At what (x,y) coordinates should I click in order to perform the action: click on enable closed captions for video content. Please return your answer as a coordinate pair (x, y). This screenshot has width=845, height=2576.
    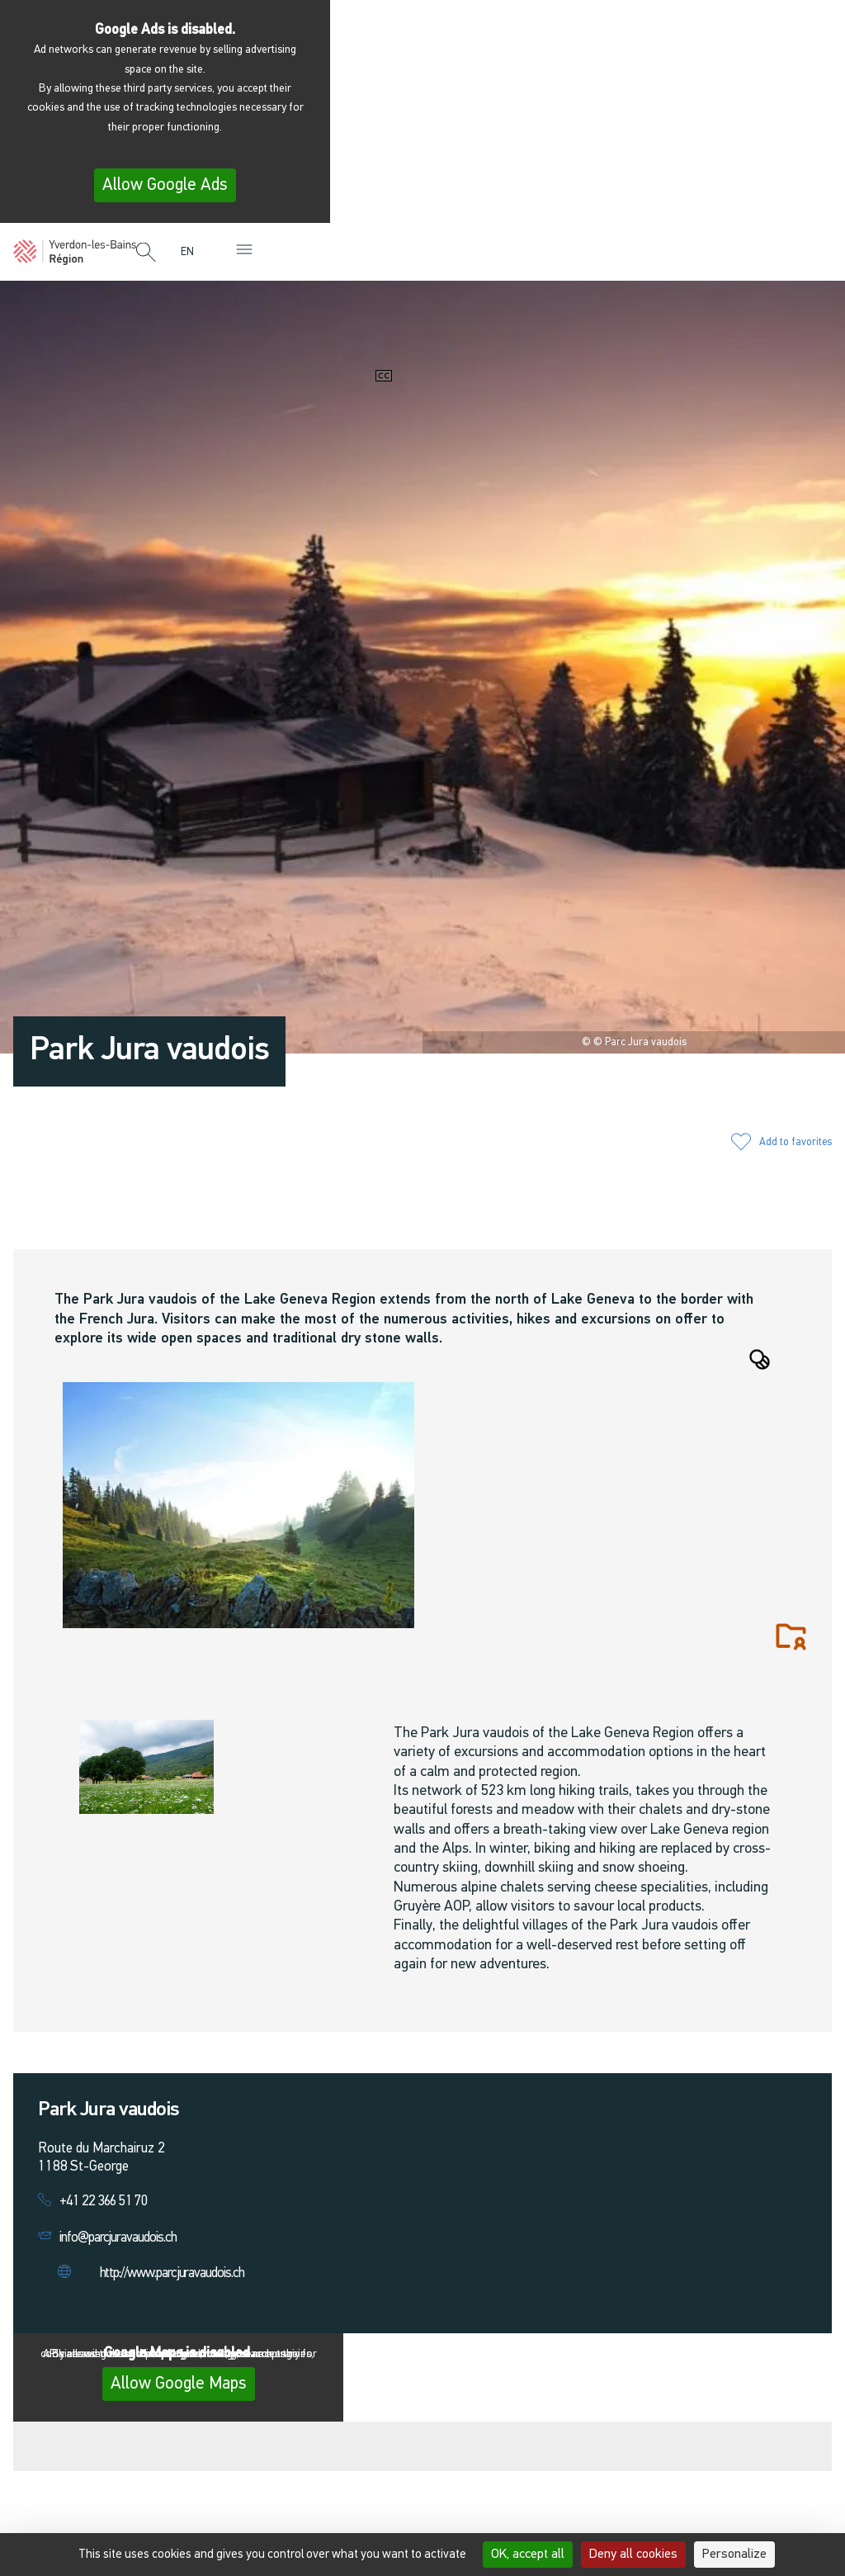
    Looking at the image, I should click on (384, 376).